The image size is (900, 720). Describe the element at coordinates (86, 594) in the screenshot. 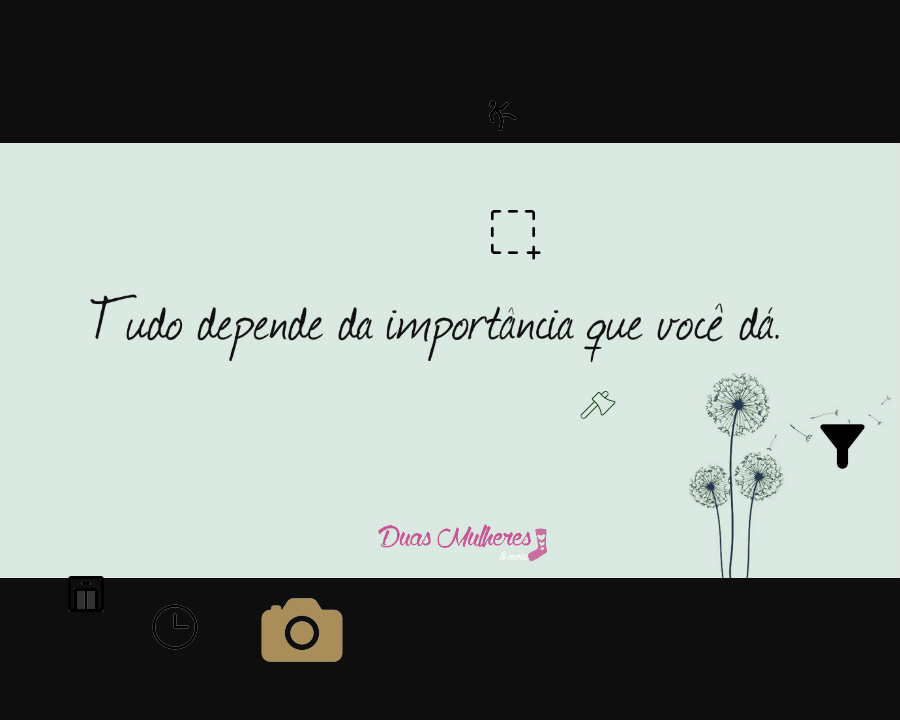

I see `indicates elevator access nearby` at that location.